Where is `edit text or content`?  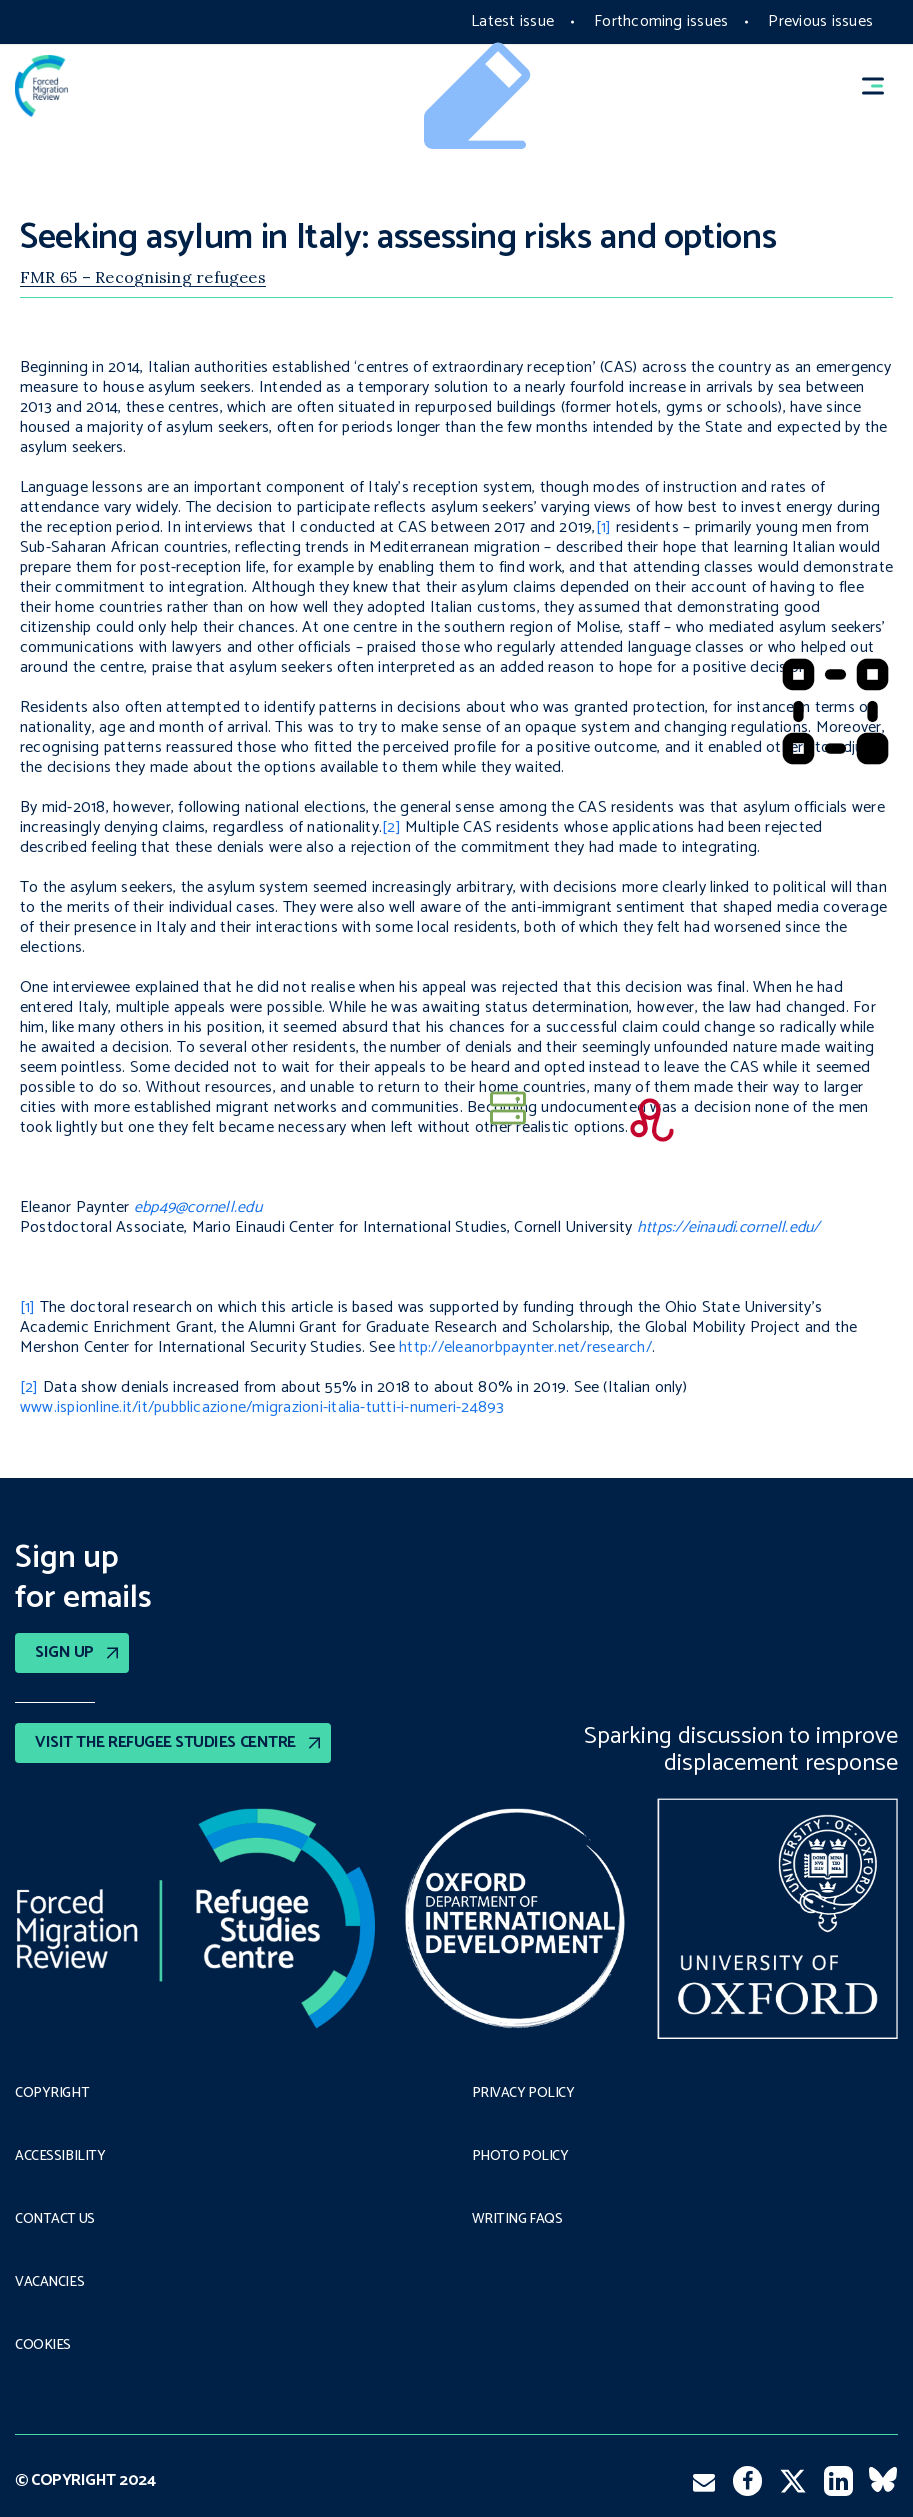
edit text or content is located at coordinates (475, 98).